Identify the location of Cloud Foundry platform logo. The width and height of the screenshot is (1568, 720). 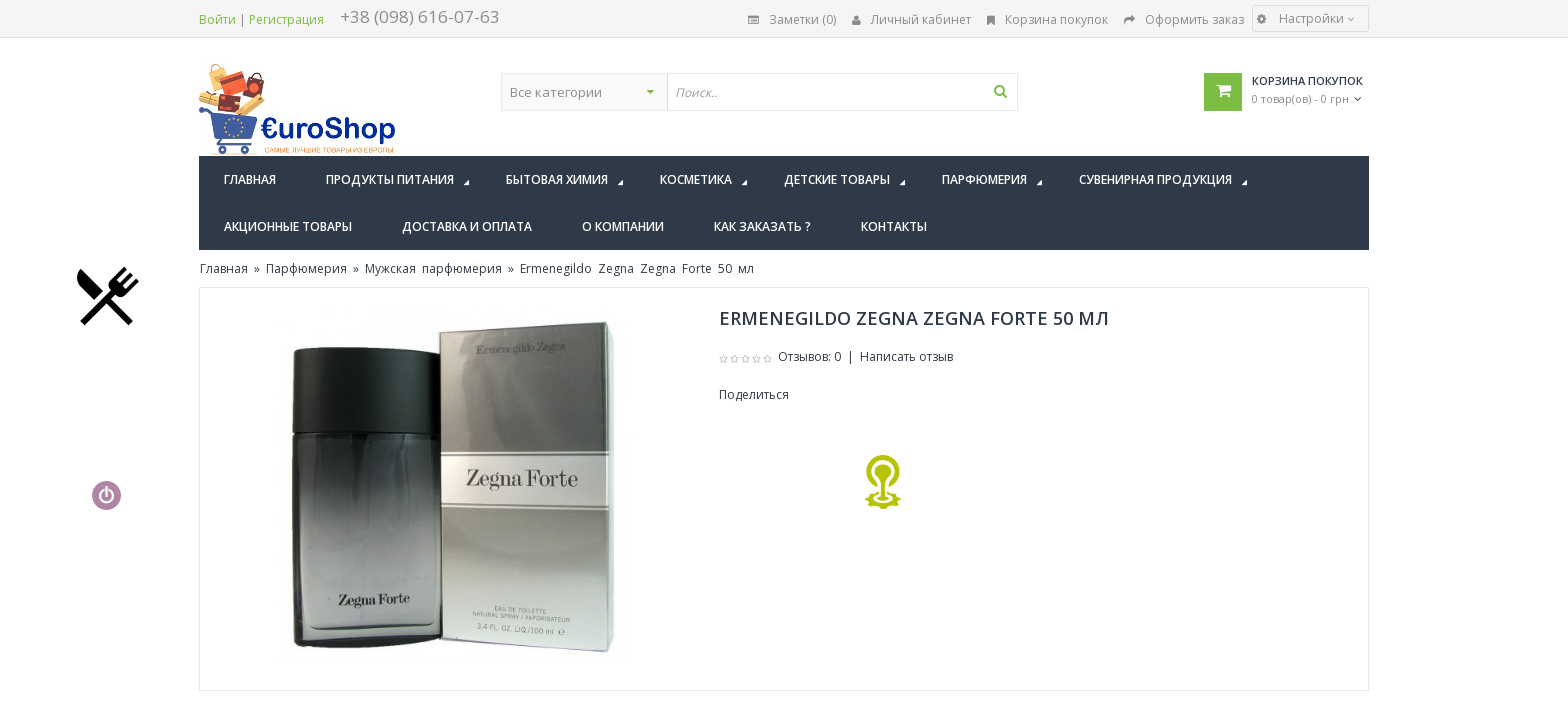
(883, 482).